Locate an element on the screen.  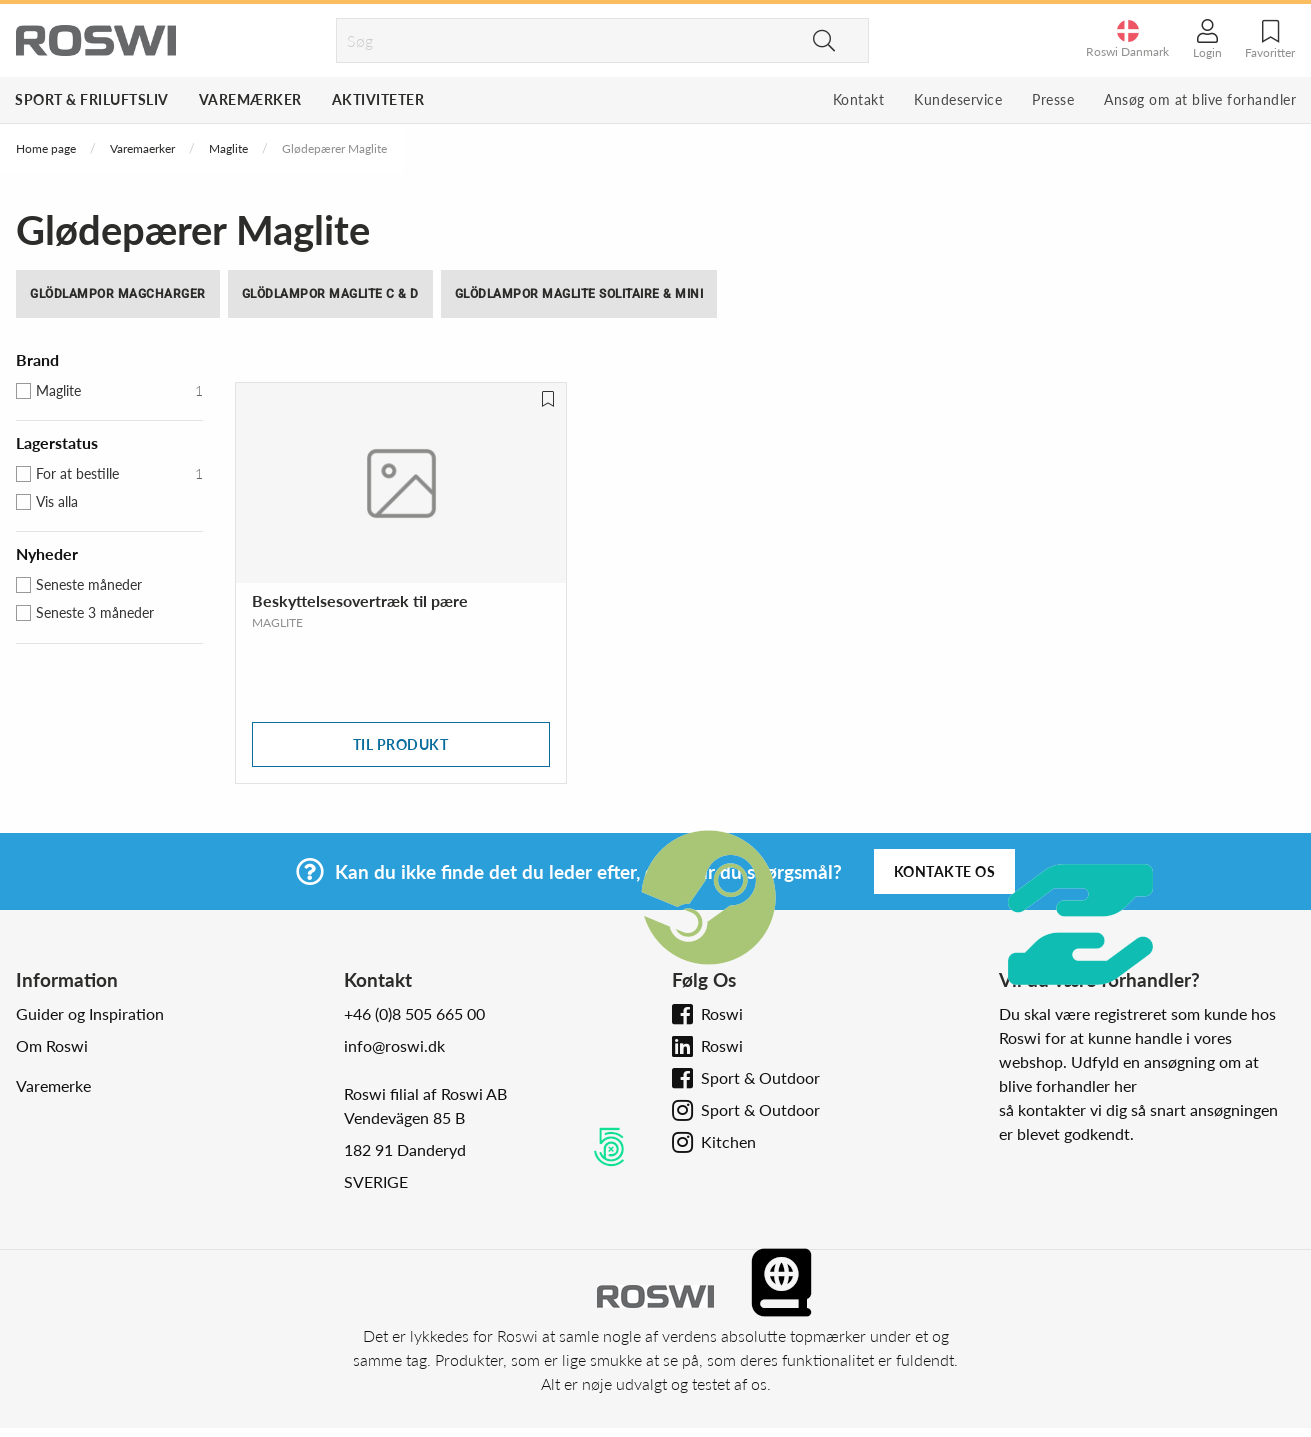
visit 500px photography platform is located at coordinates (609, 1147).